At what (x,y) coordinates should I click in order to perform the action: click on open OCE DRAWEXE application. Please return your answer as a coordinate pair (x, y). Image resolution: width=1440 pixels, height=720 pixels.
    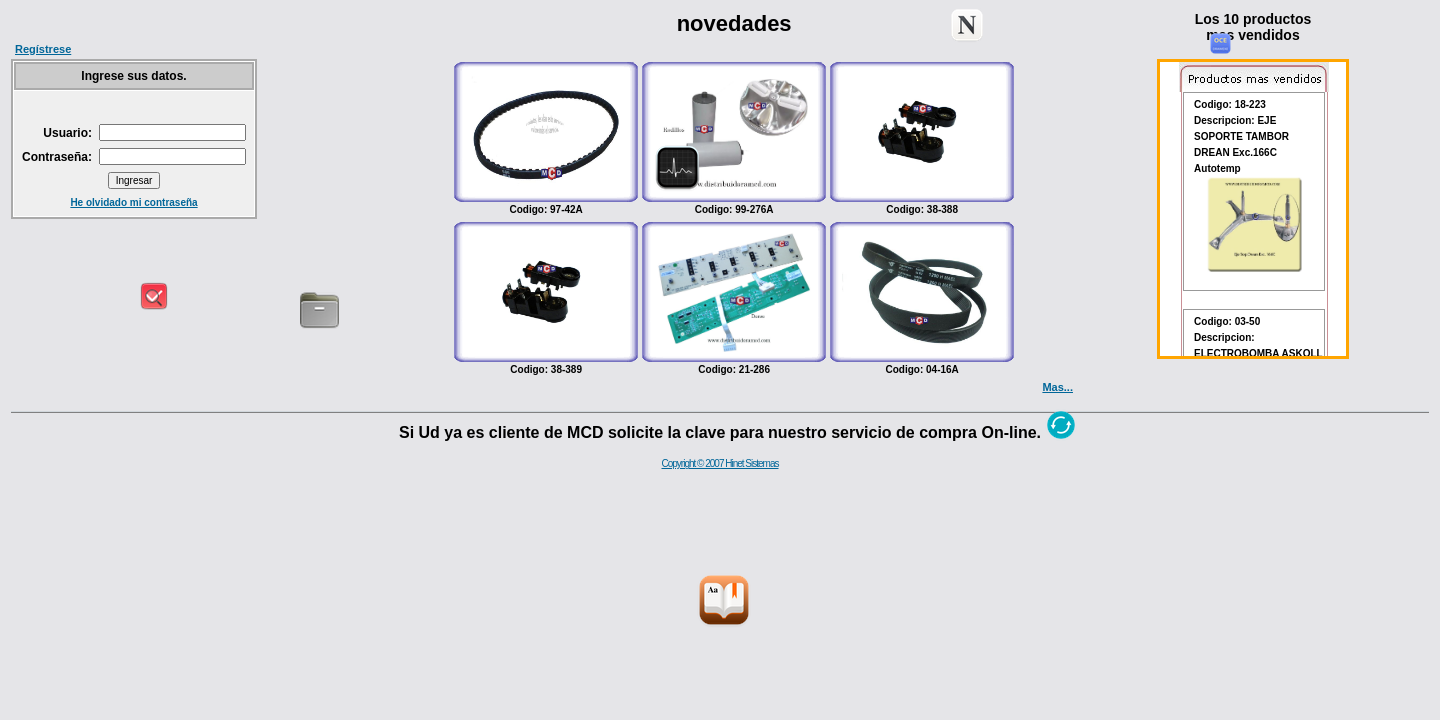
    Looking at the image, I should click on (1220, 43).